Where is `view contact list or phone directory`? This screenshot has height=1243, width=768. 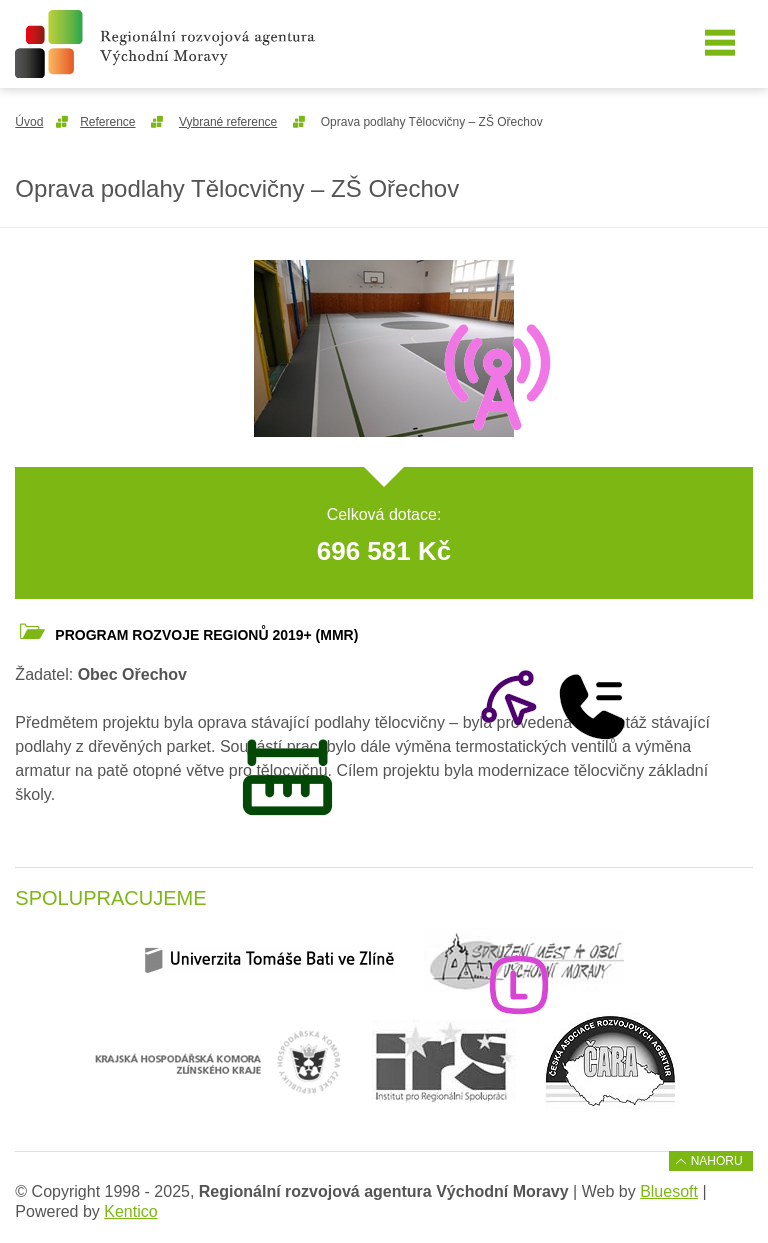 view contact list or phone directory is located at coordinates (593, 705).